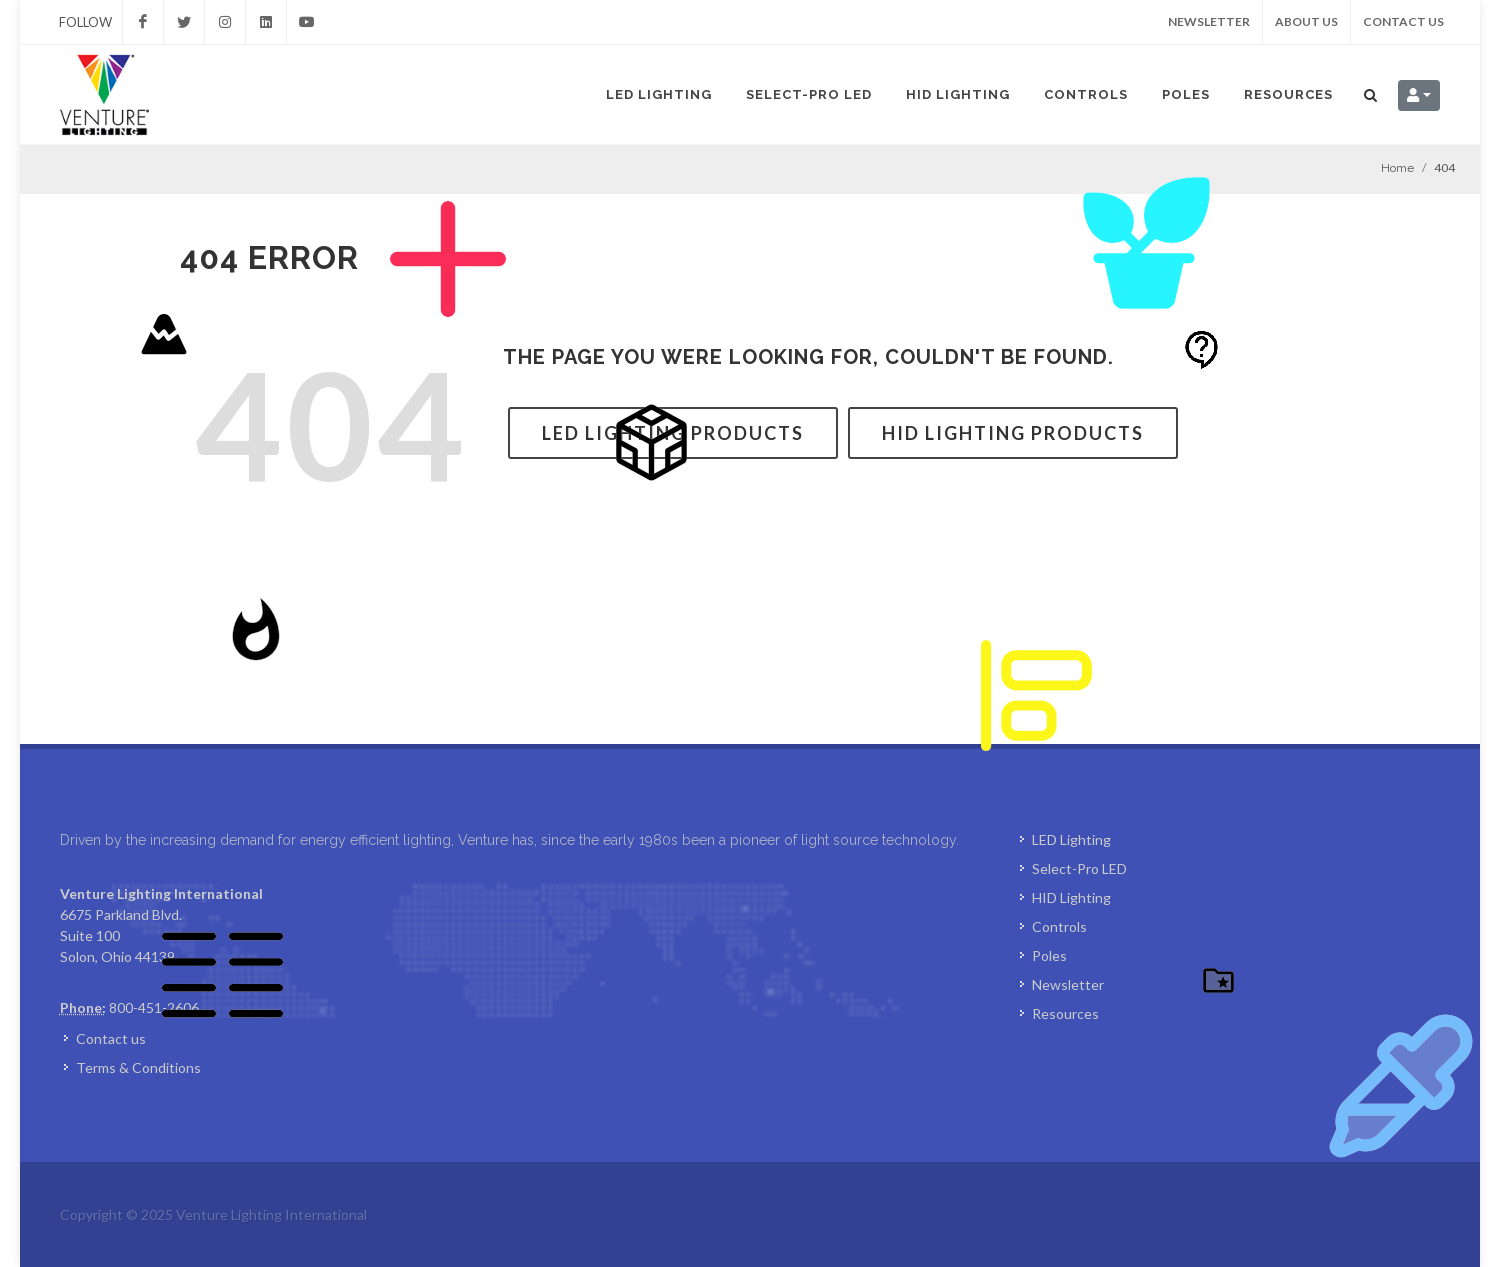  Describe the element at coordinates (164, 334) in the screenshot. I see `view outdoor or nature-related content` at that location.